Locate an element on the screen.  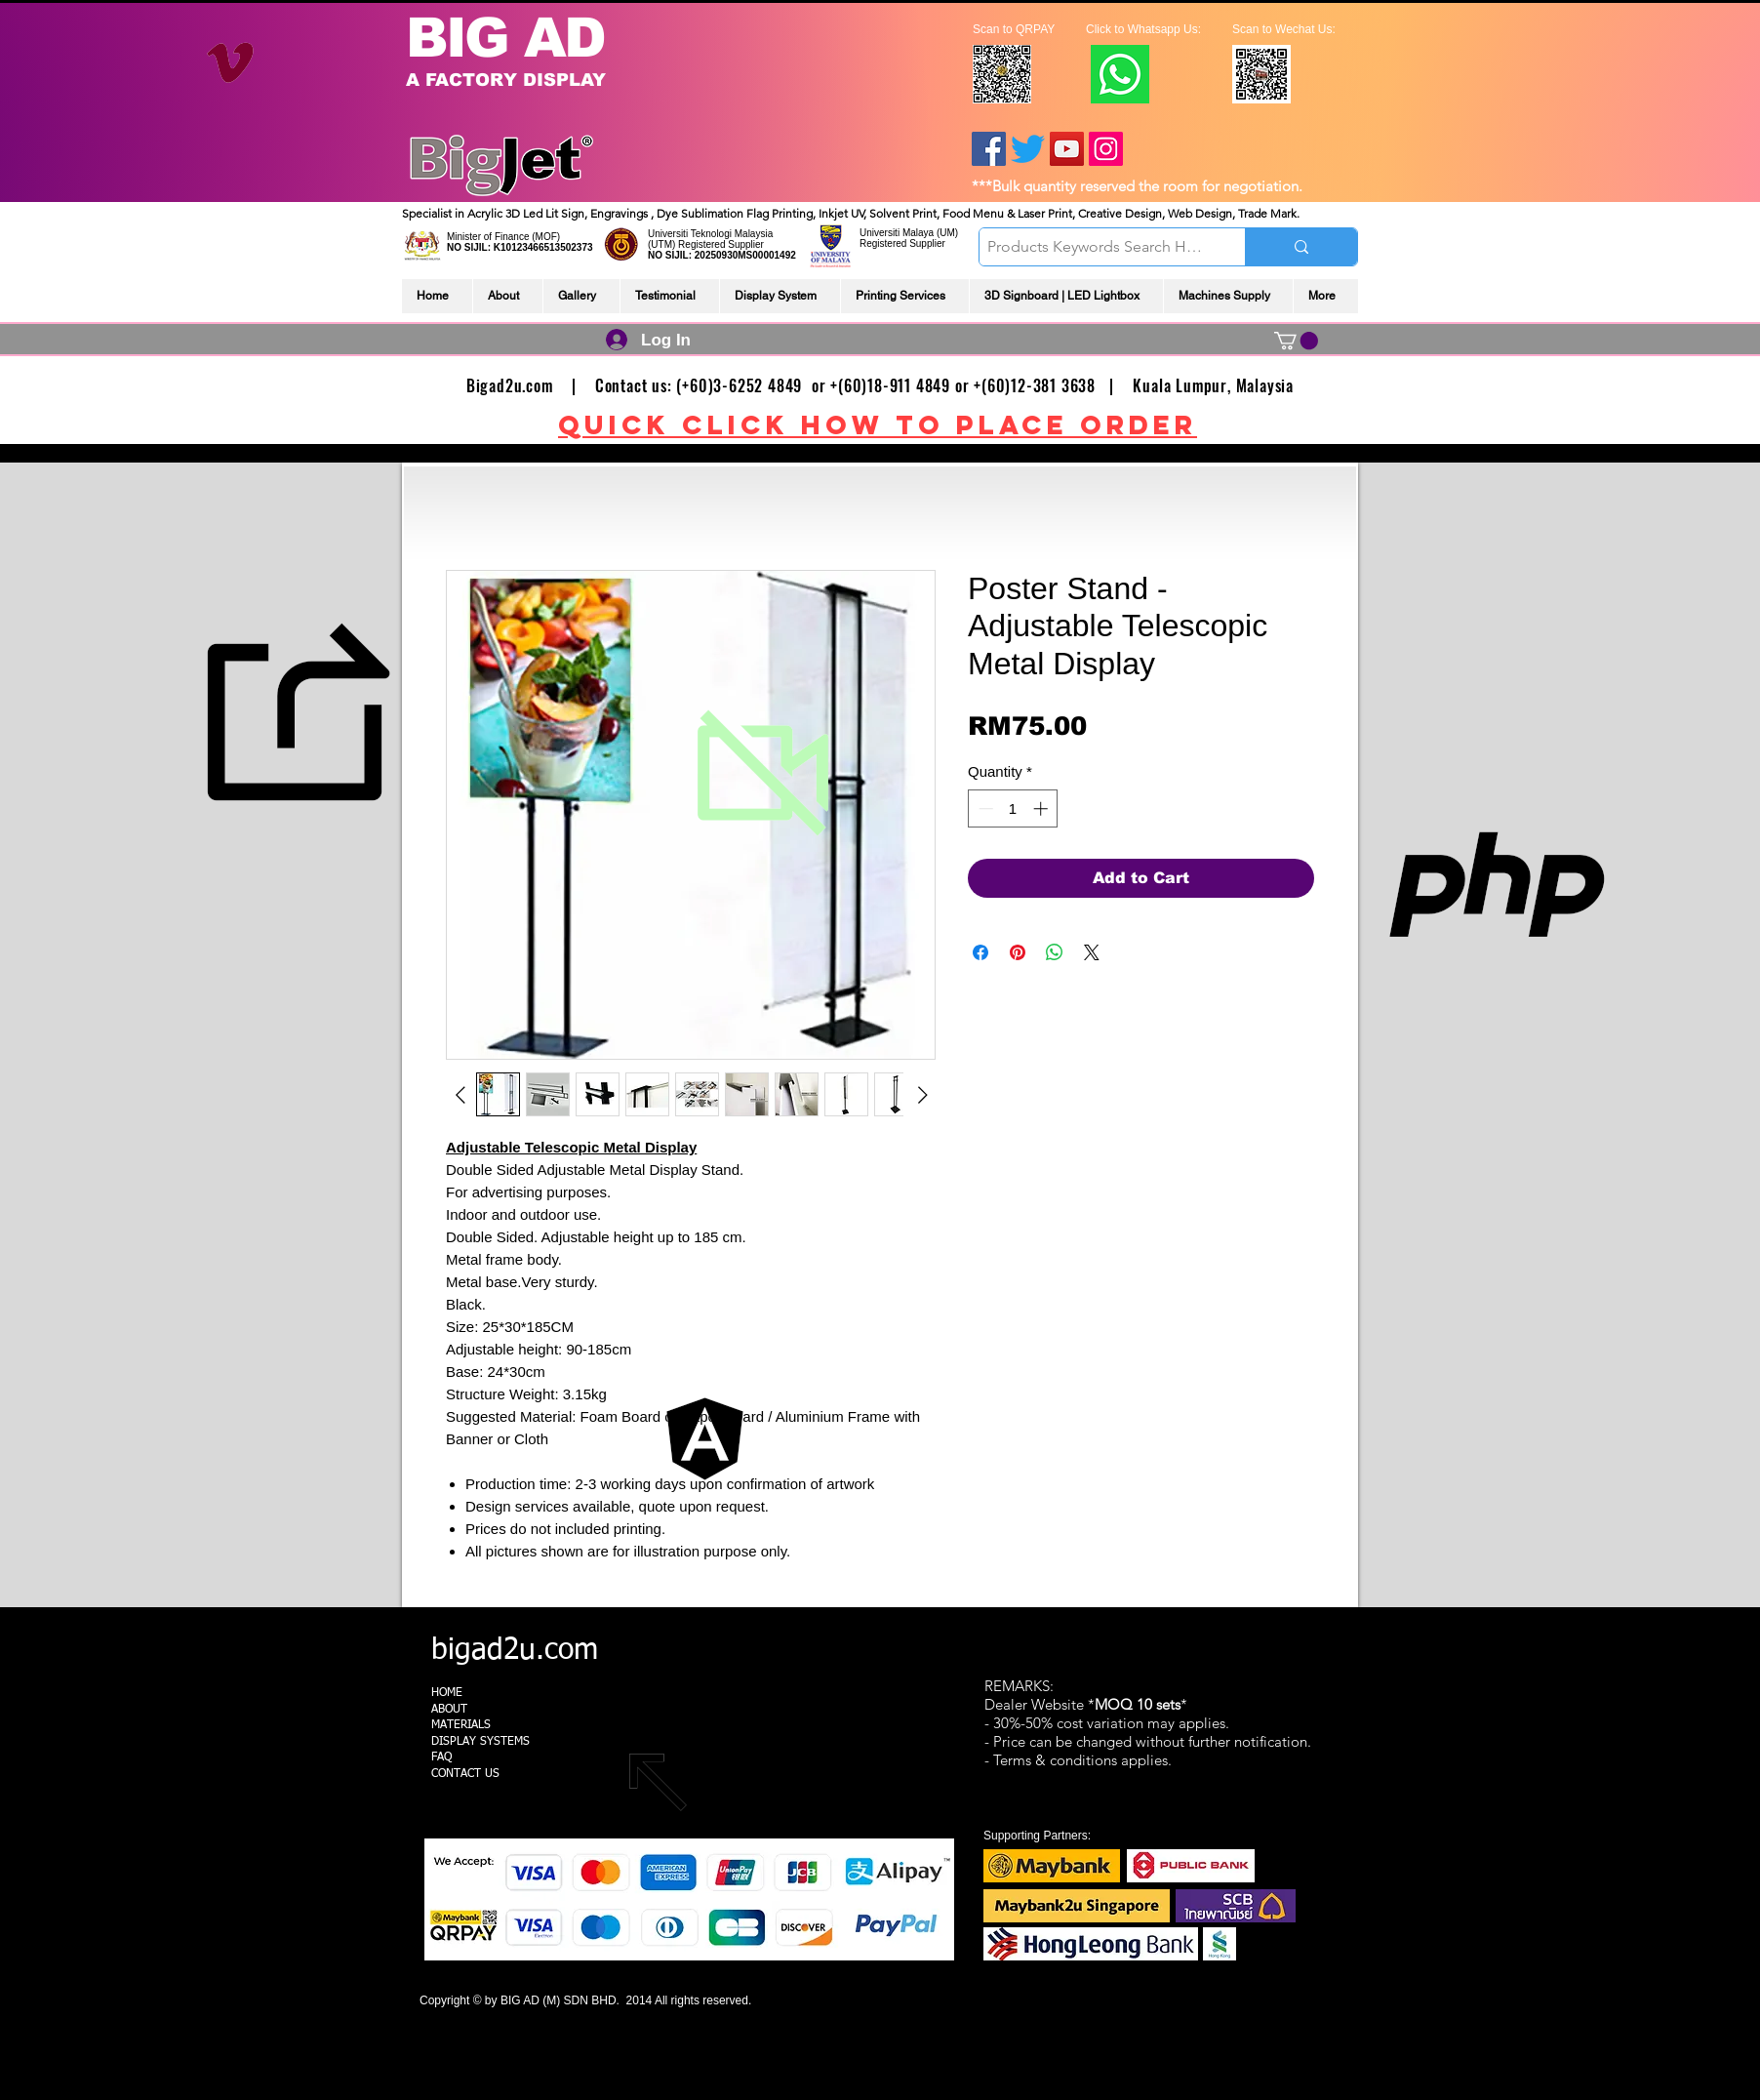
navigate back and up in hierarchy is located at coordinates (657, 1781).